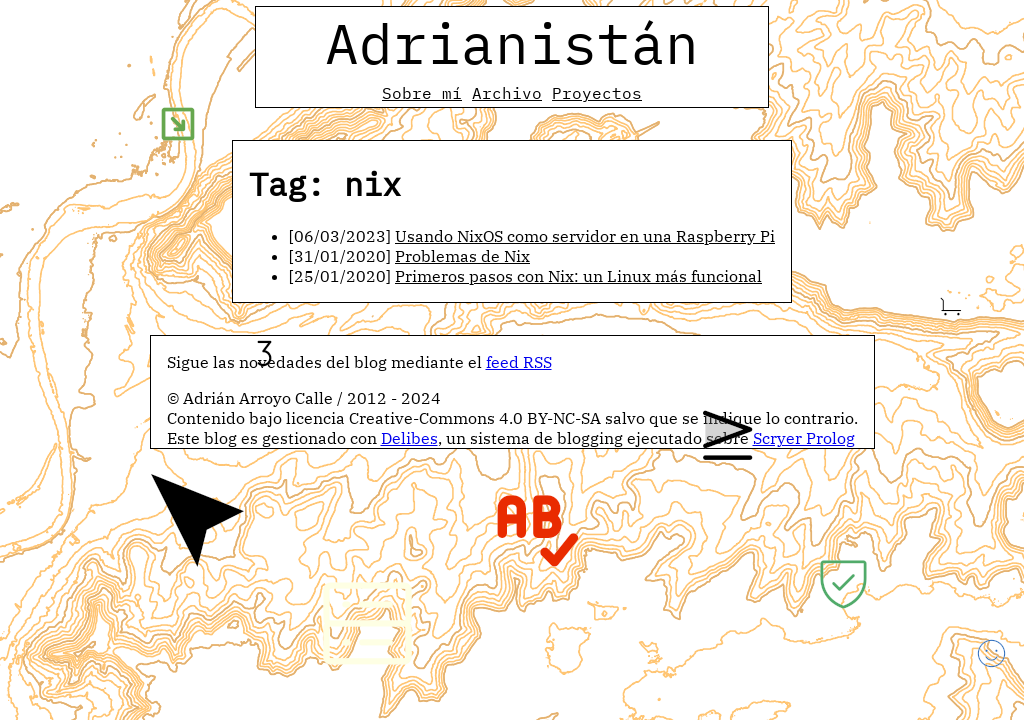  Describe the element at coordinates (843, 581) in the screenshot. I see `indicates a verified or secure status` at that location.